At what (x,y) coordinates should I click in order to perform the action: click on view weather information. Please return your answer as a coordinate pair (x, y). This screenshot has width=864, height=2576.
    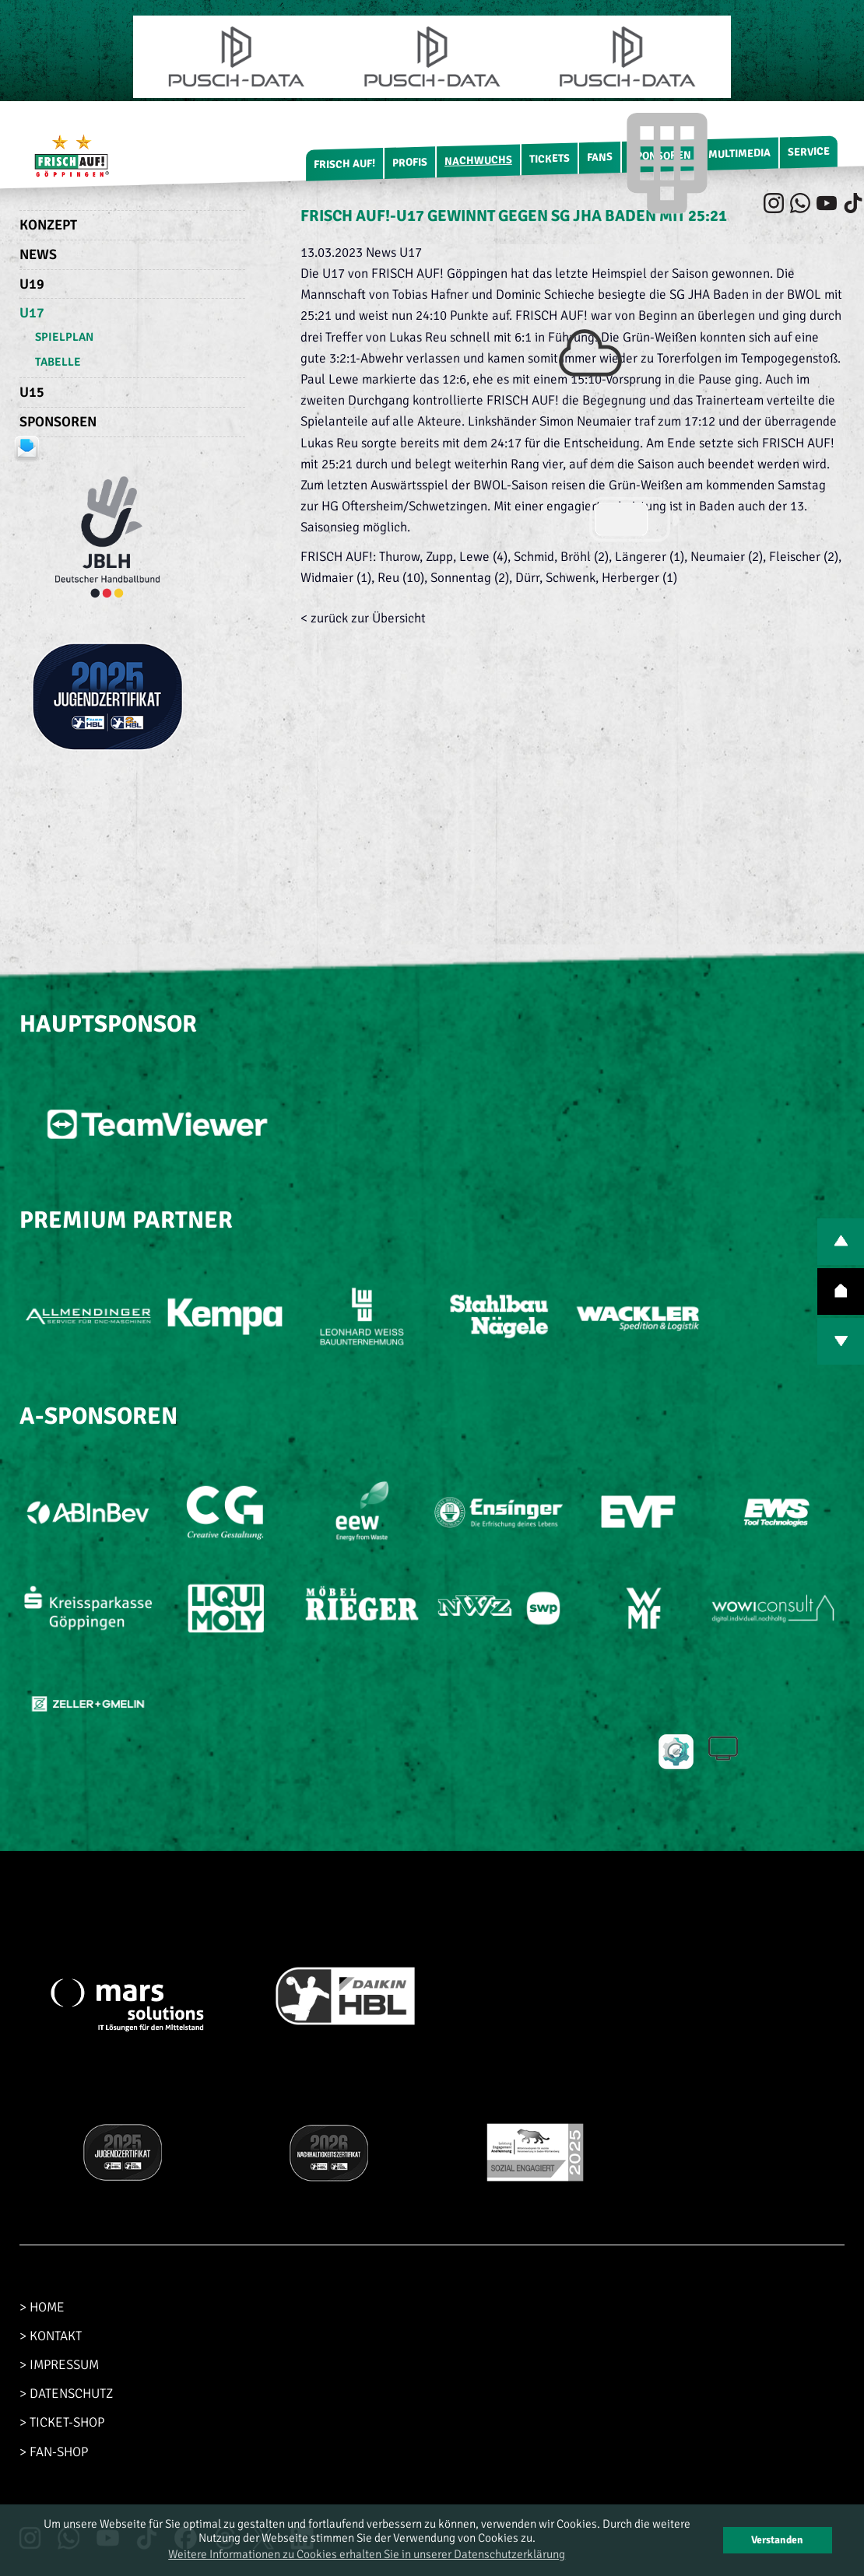
    Looking at the image, I should click on (590, 352).